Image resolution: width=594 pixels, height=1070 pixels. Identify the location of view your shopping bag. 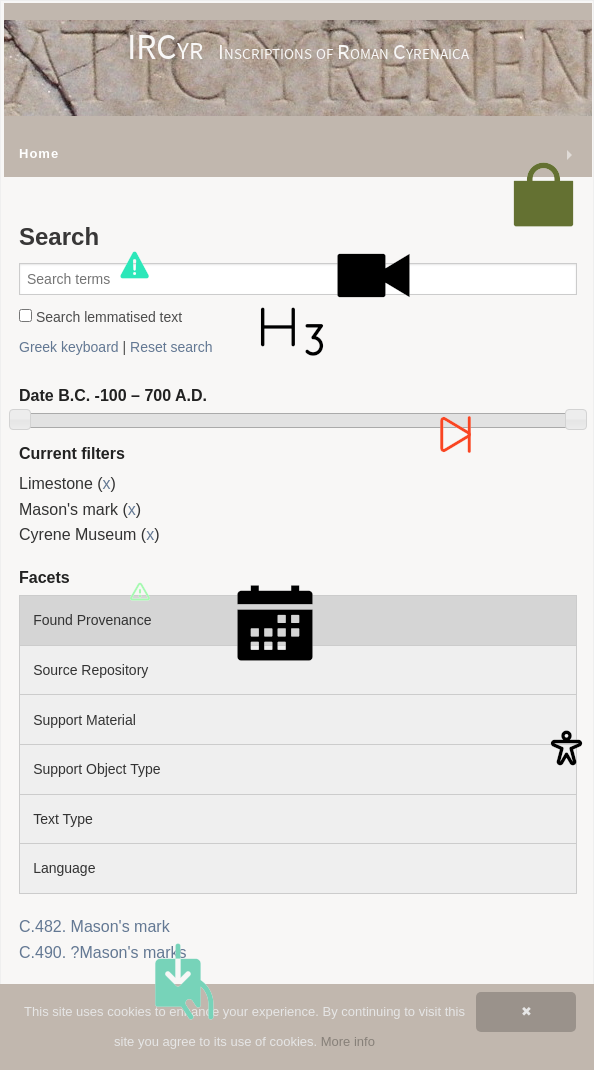
(543, 194).